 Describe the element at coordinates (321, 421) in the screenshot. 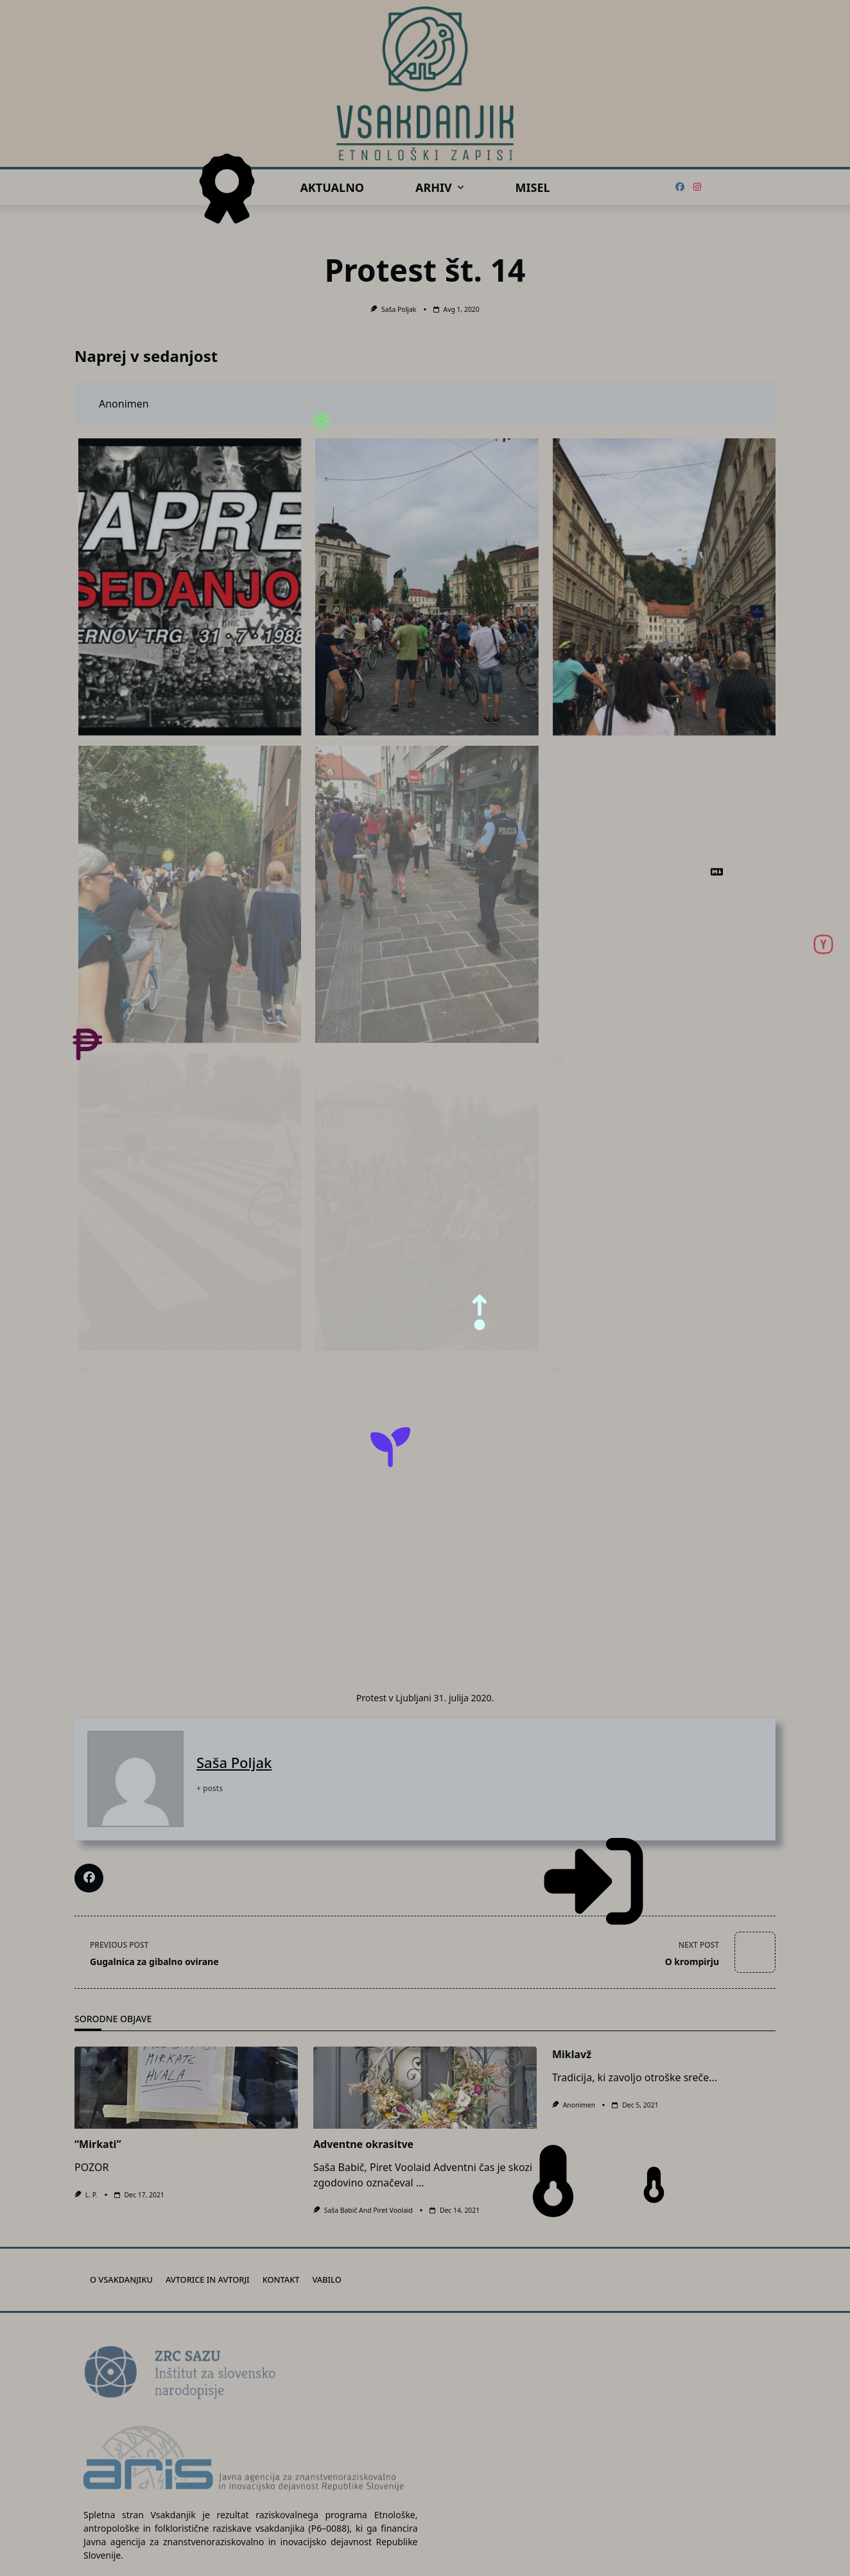

I see `scan for nearby devices or signals` at that location.